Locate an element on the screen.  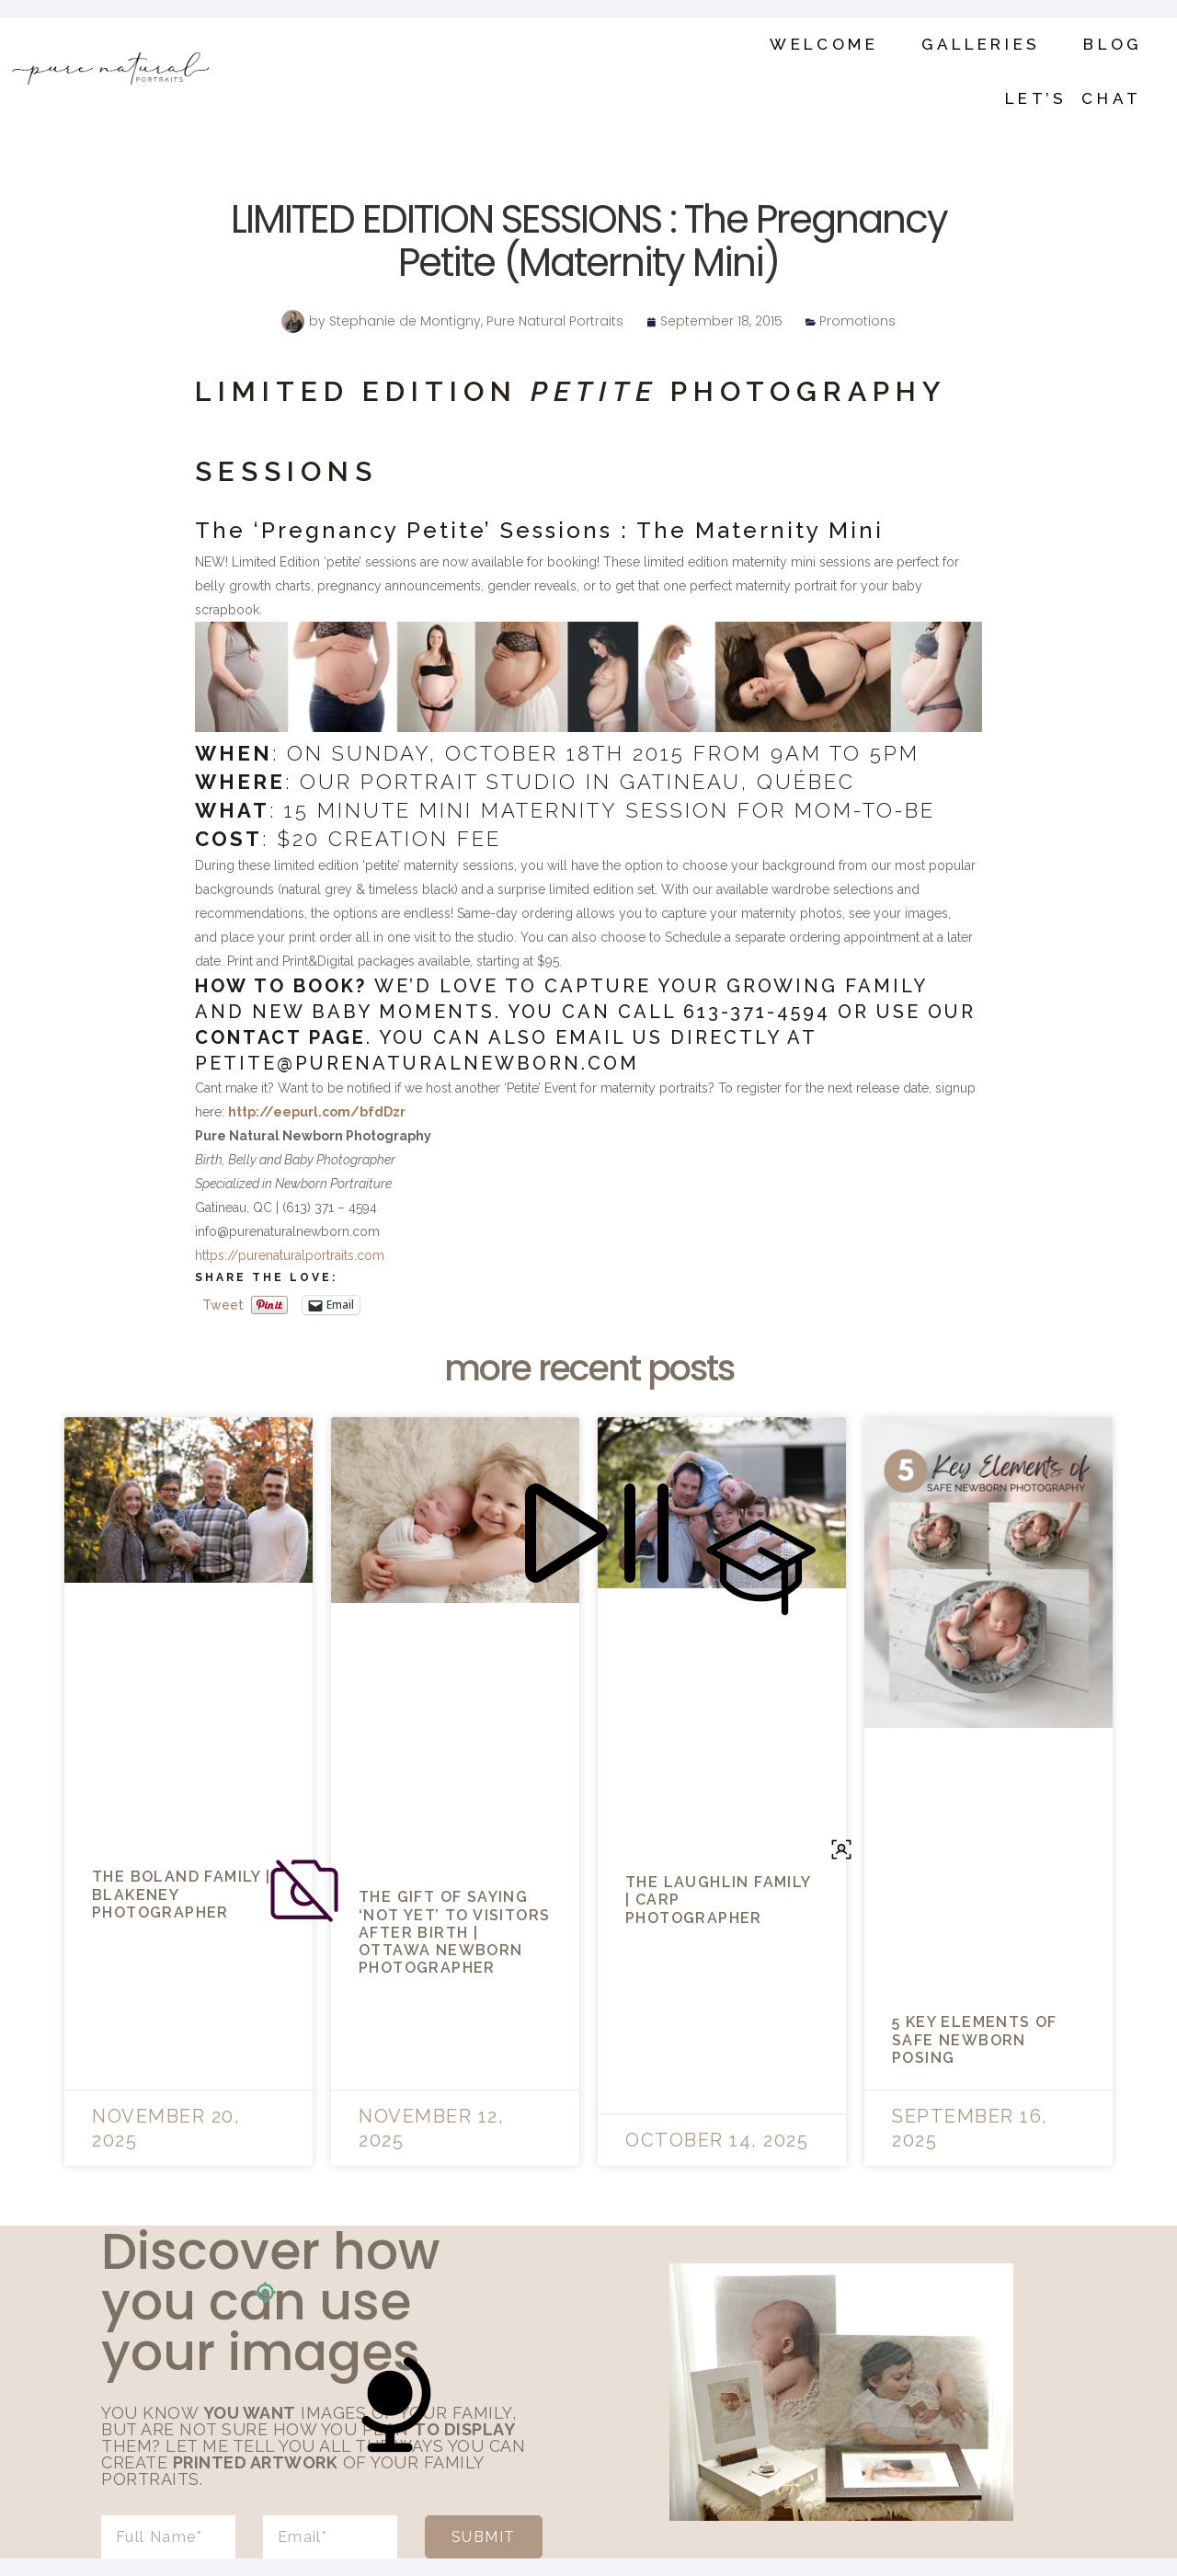
view current location is located at coordinates (265, 2292).